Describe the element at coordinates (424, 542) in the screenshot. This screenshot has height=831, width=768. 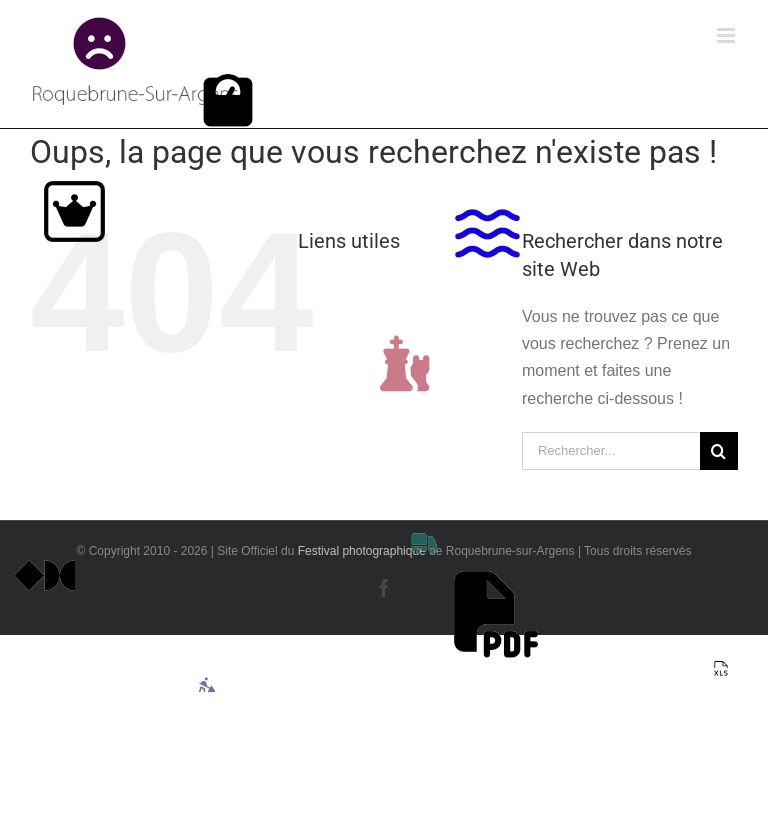
I see `track your delivery status` at that location.